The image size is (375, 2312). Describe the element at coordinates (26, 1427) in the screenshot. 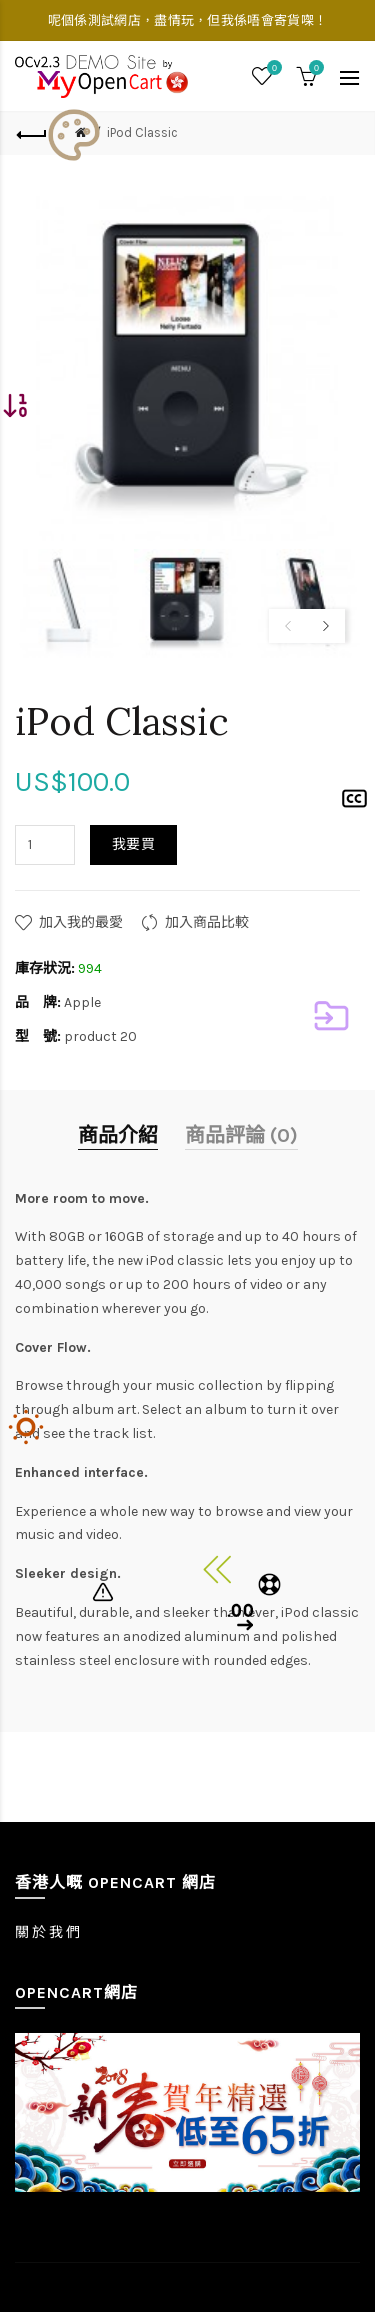

I see `reduce screen brightness` at that location.